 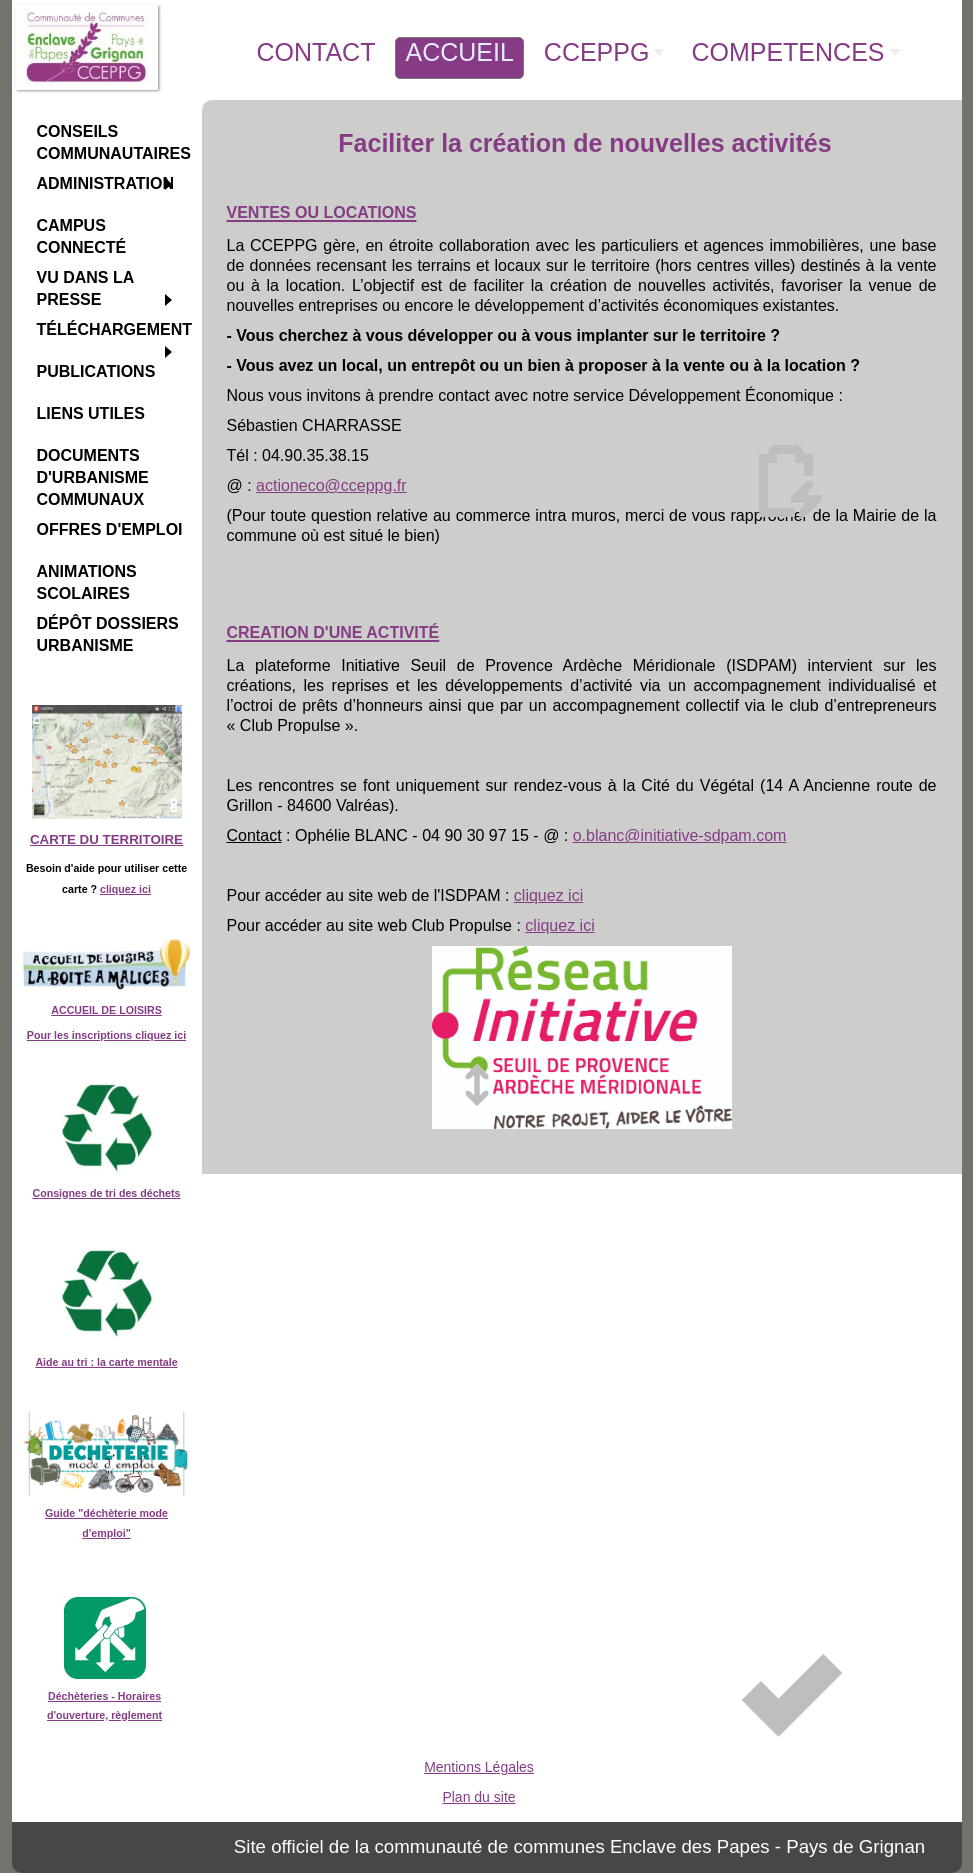 What do you see at coordinates (477, 1085) in the screenshot?
I see `flip object vertically` at bounding box center [477, 1085].